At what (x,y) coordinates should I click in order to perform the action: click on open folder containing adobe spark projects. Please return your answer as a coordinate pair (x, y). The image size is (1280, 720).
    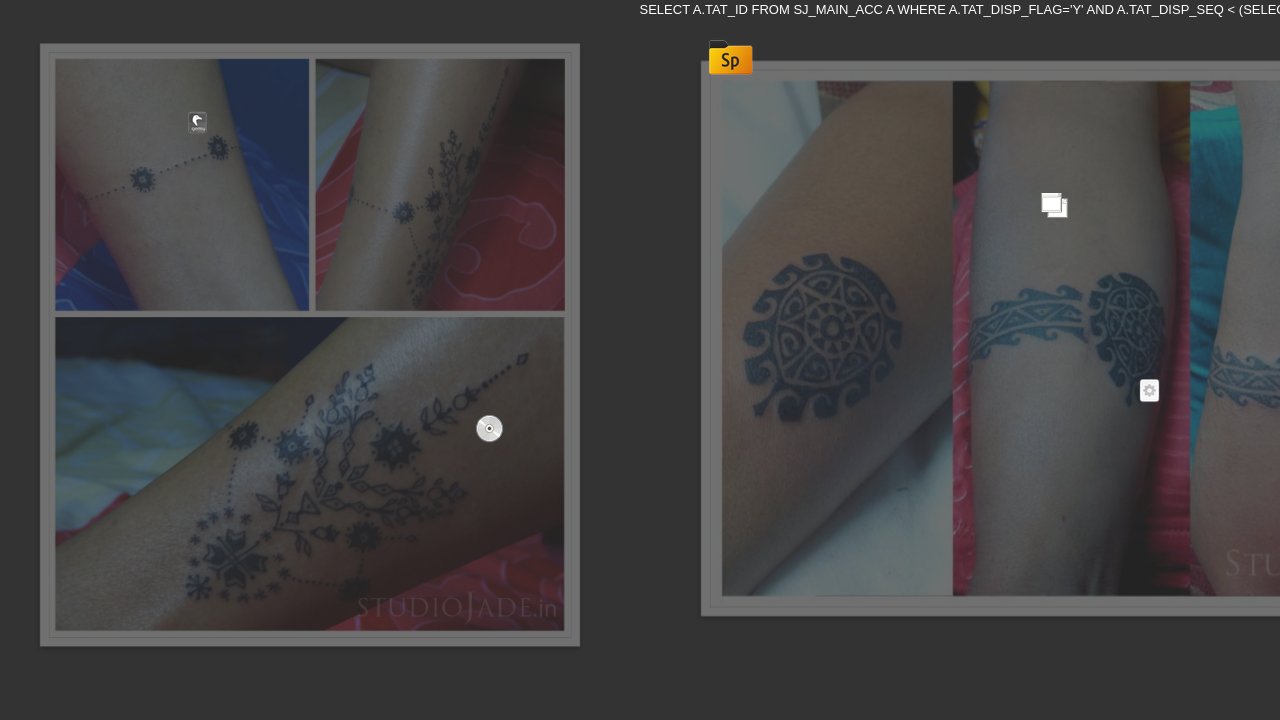
    Looking at the image, I should click on (730, 58).